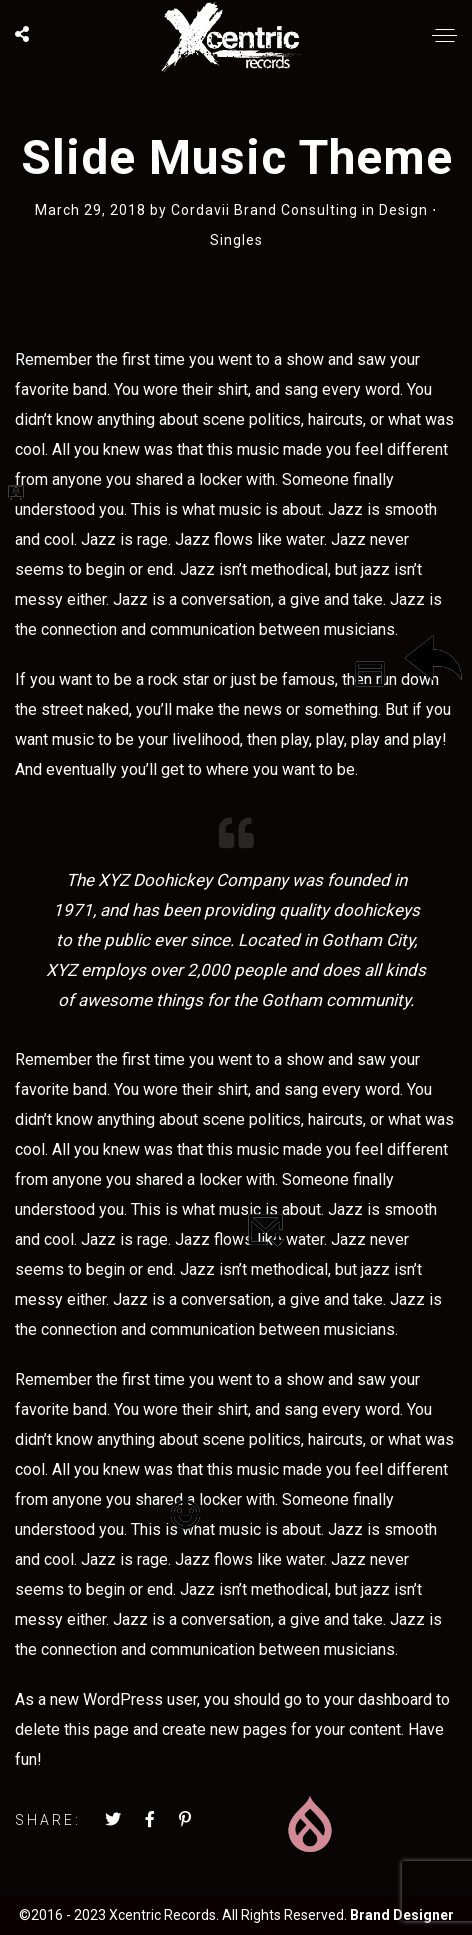 This screenshot has width=472, height=1935. What do you see at coordinates (265, 1229) in the screenshot?
I see `download email or message` at bounding box center [265, 1229].